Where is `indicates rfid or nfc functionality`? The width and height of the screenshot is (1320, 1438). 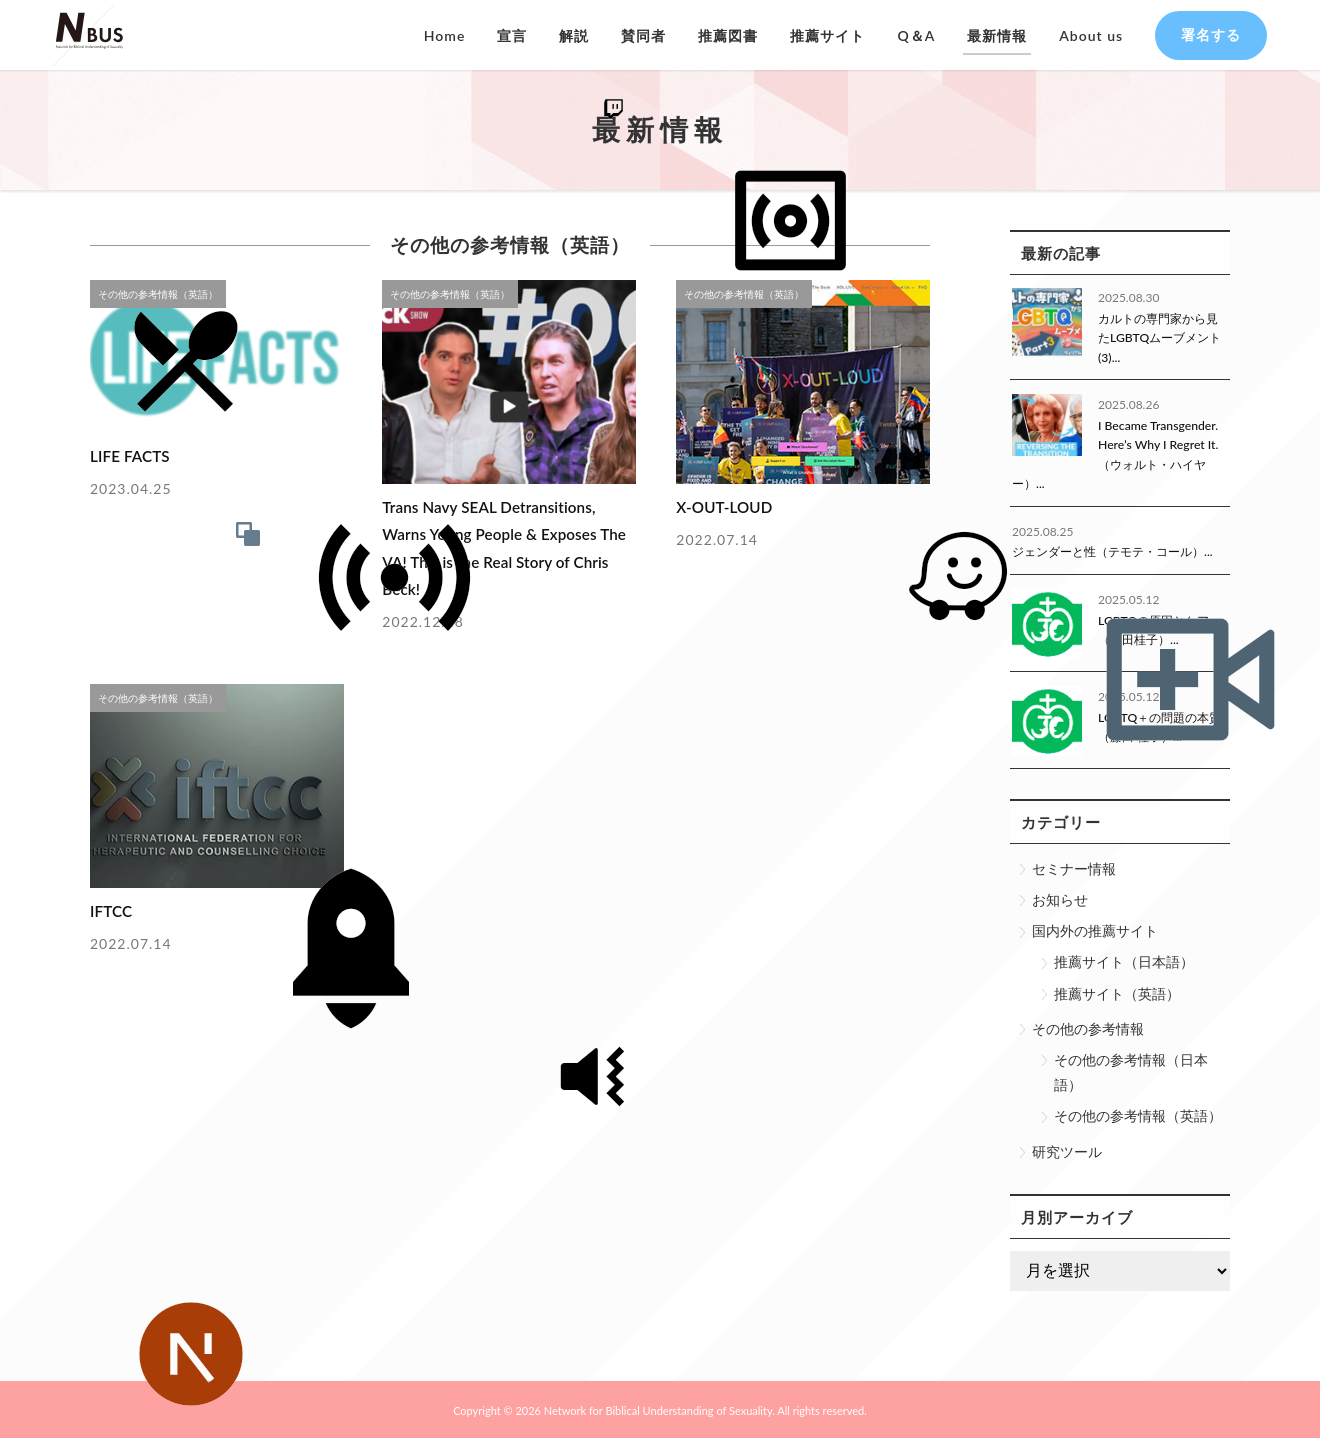 indicates rfid or nfc functionality is located at coordinates (394, 577).